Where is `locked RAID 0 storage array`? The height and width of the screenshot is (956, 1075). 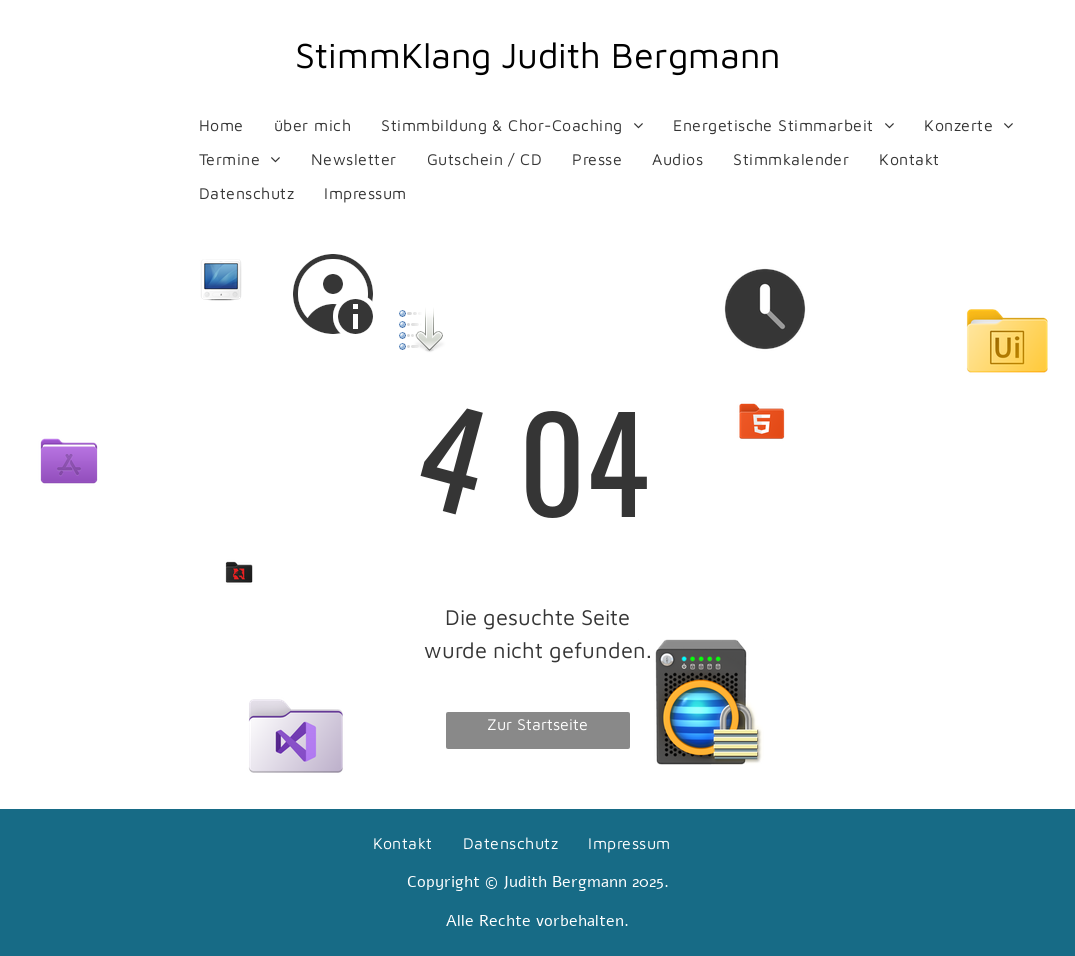 locked RAID 0 storage array is located at coordinates (701, 702).